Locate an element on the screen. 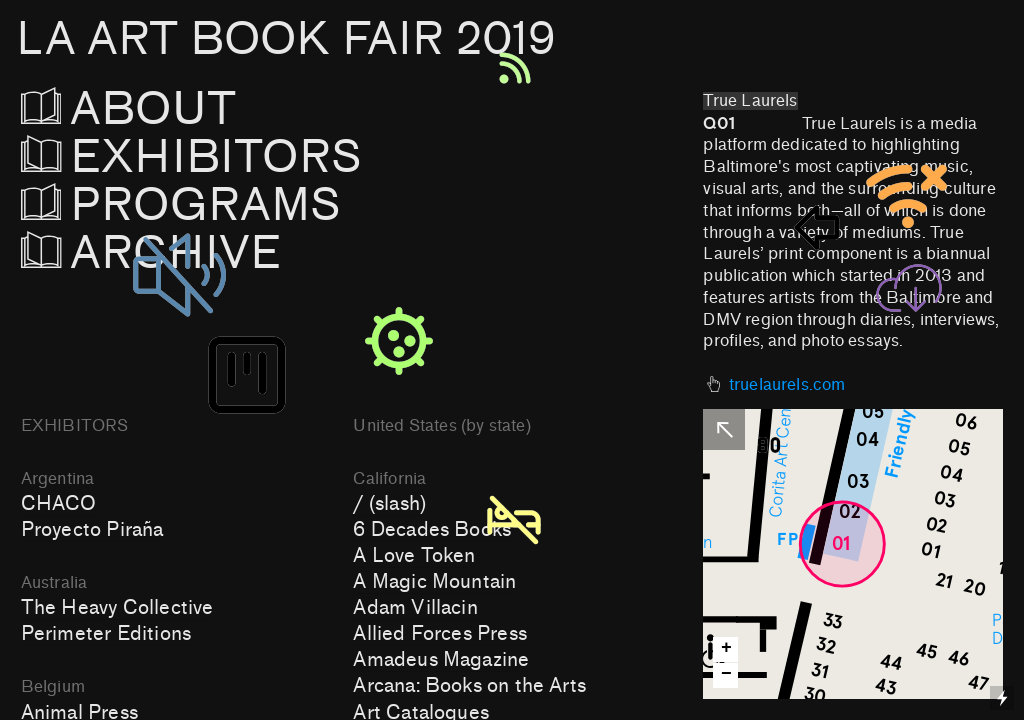  download file from cloud storage is located at coordinates (909, 288).